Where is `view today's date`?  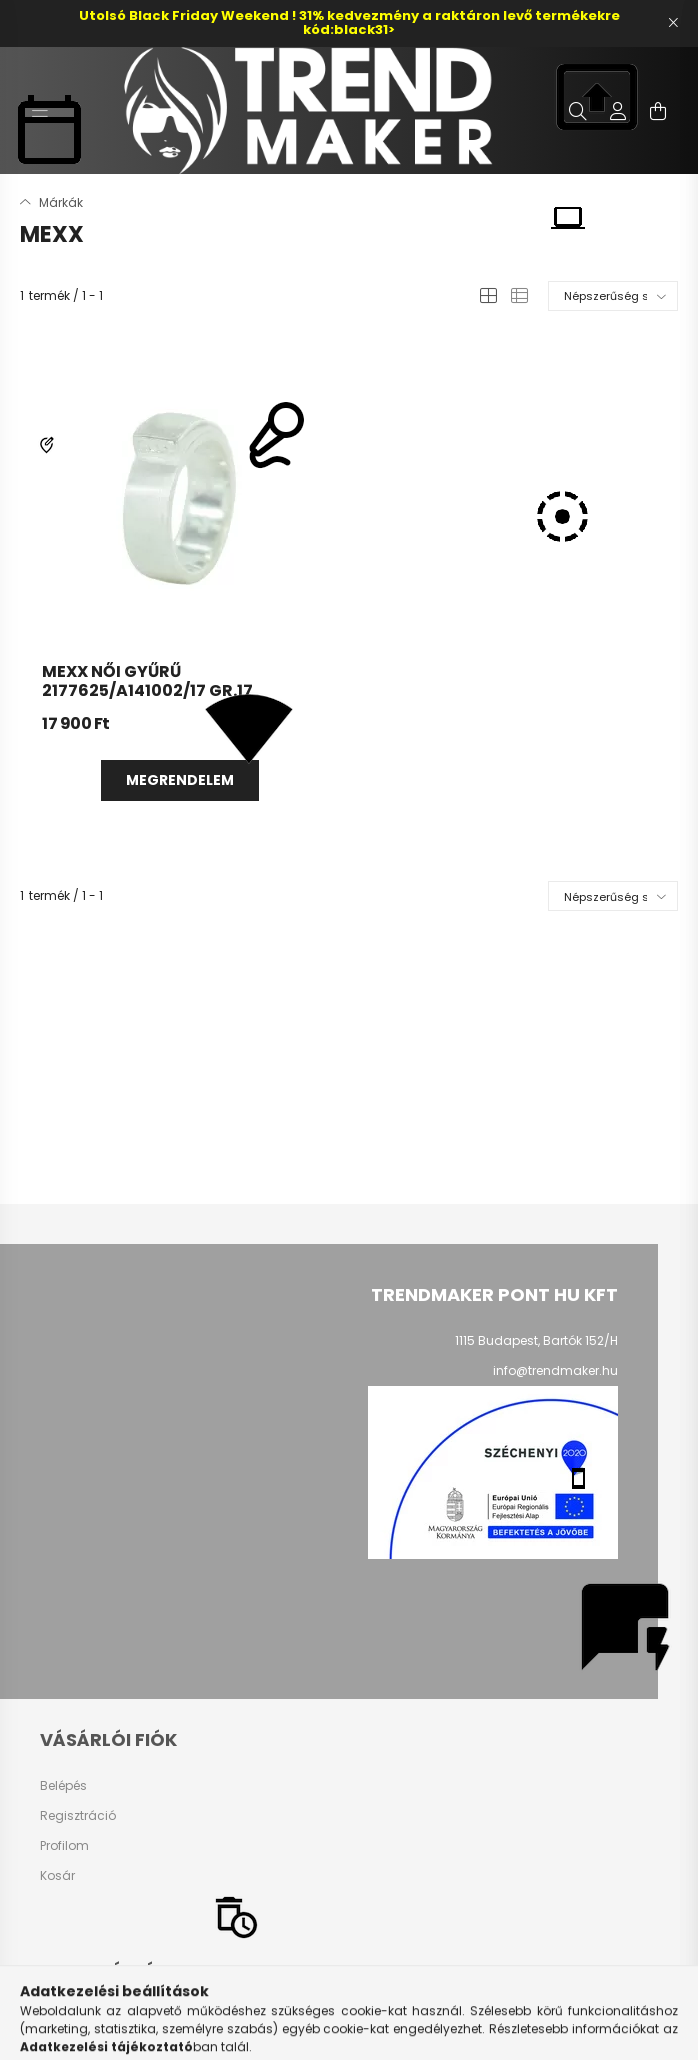 view today's date is located at coordinates (49, 129).